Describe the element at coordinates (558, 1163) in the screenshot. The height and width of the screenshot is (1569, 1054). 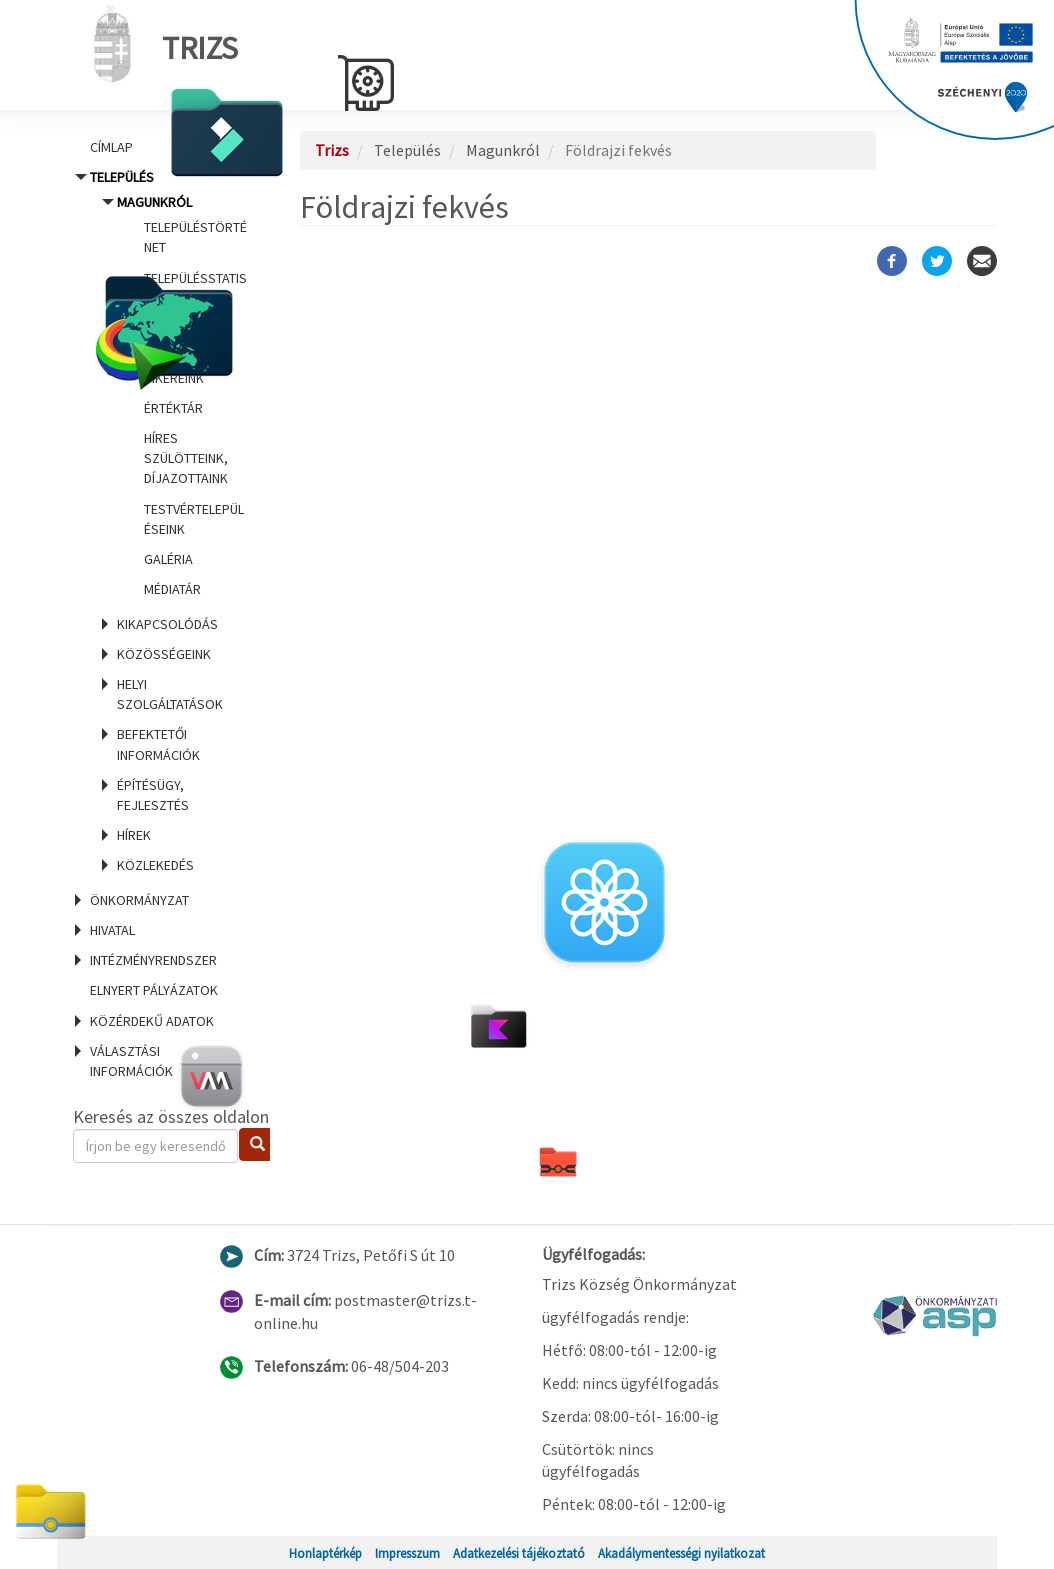
I see `open folder containing cherish ball pokémon or event pokémon` at that location.